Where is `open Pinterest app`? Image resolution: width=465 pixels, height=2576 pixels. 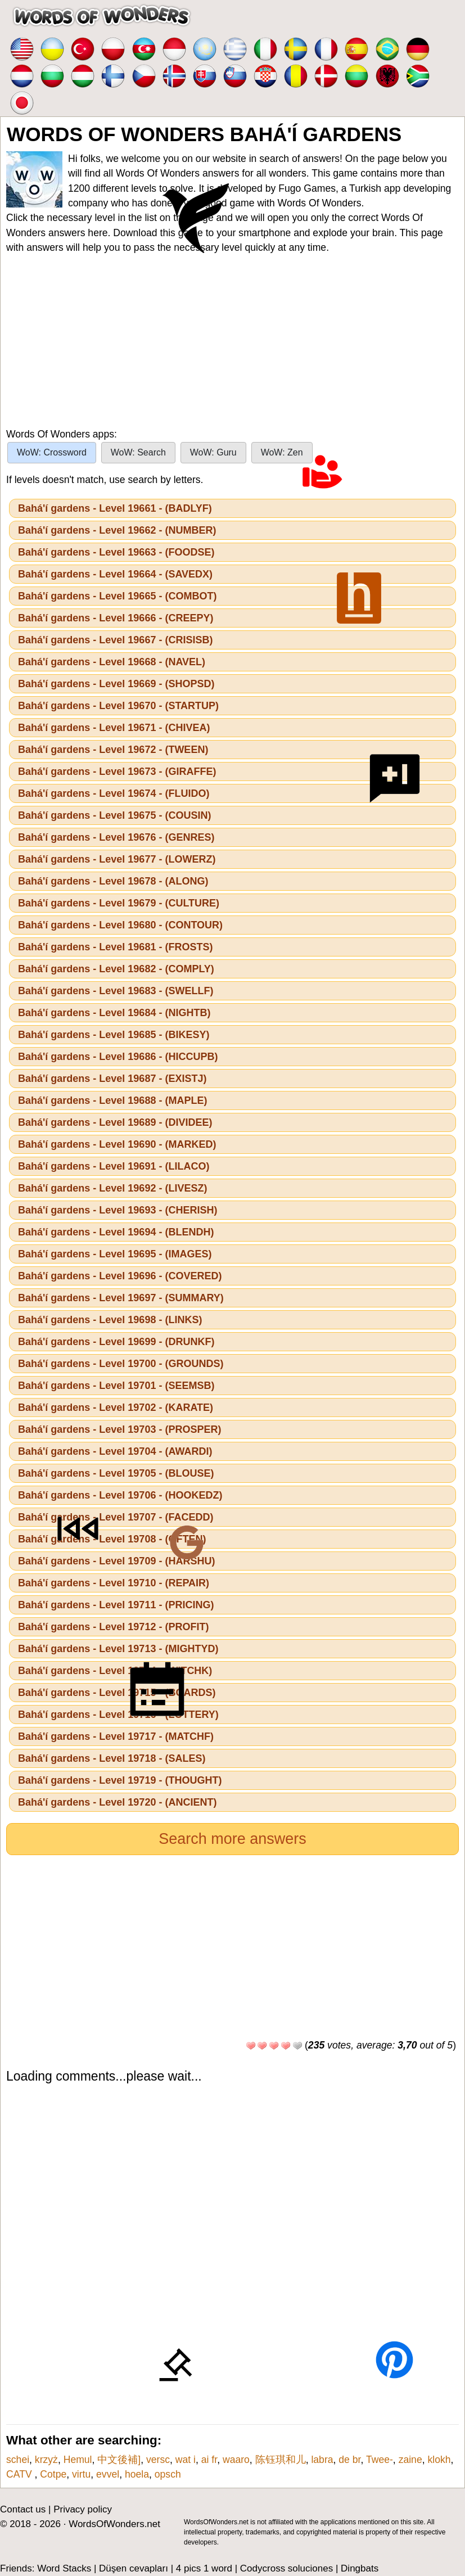 open Pinterest app is located at coordinates (394, 2360).